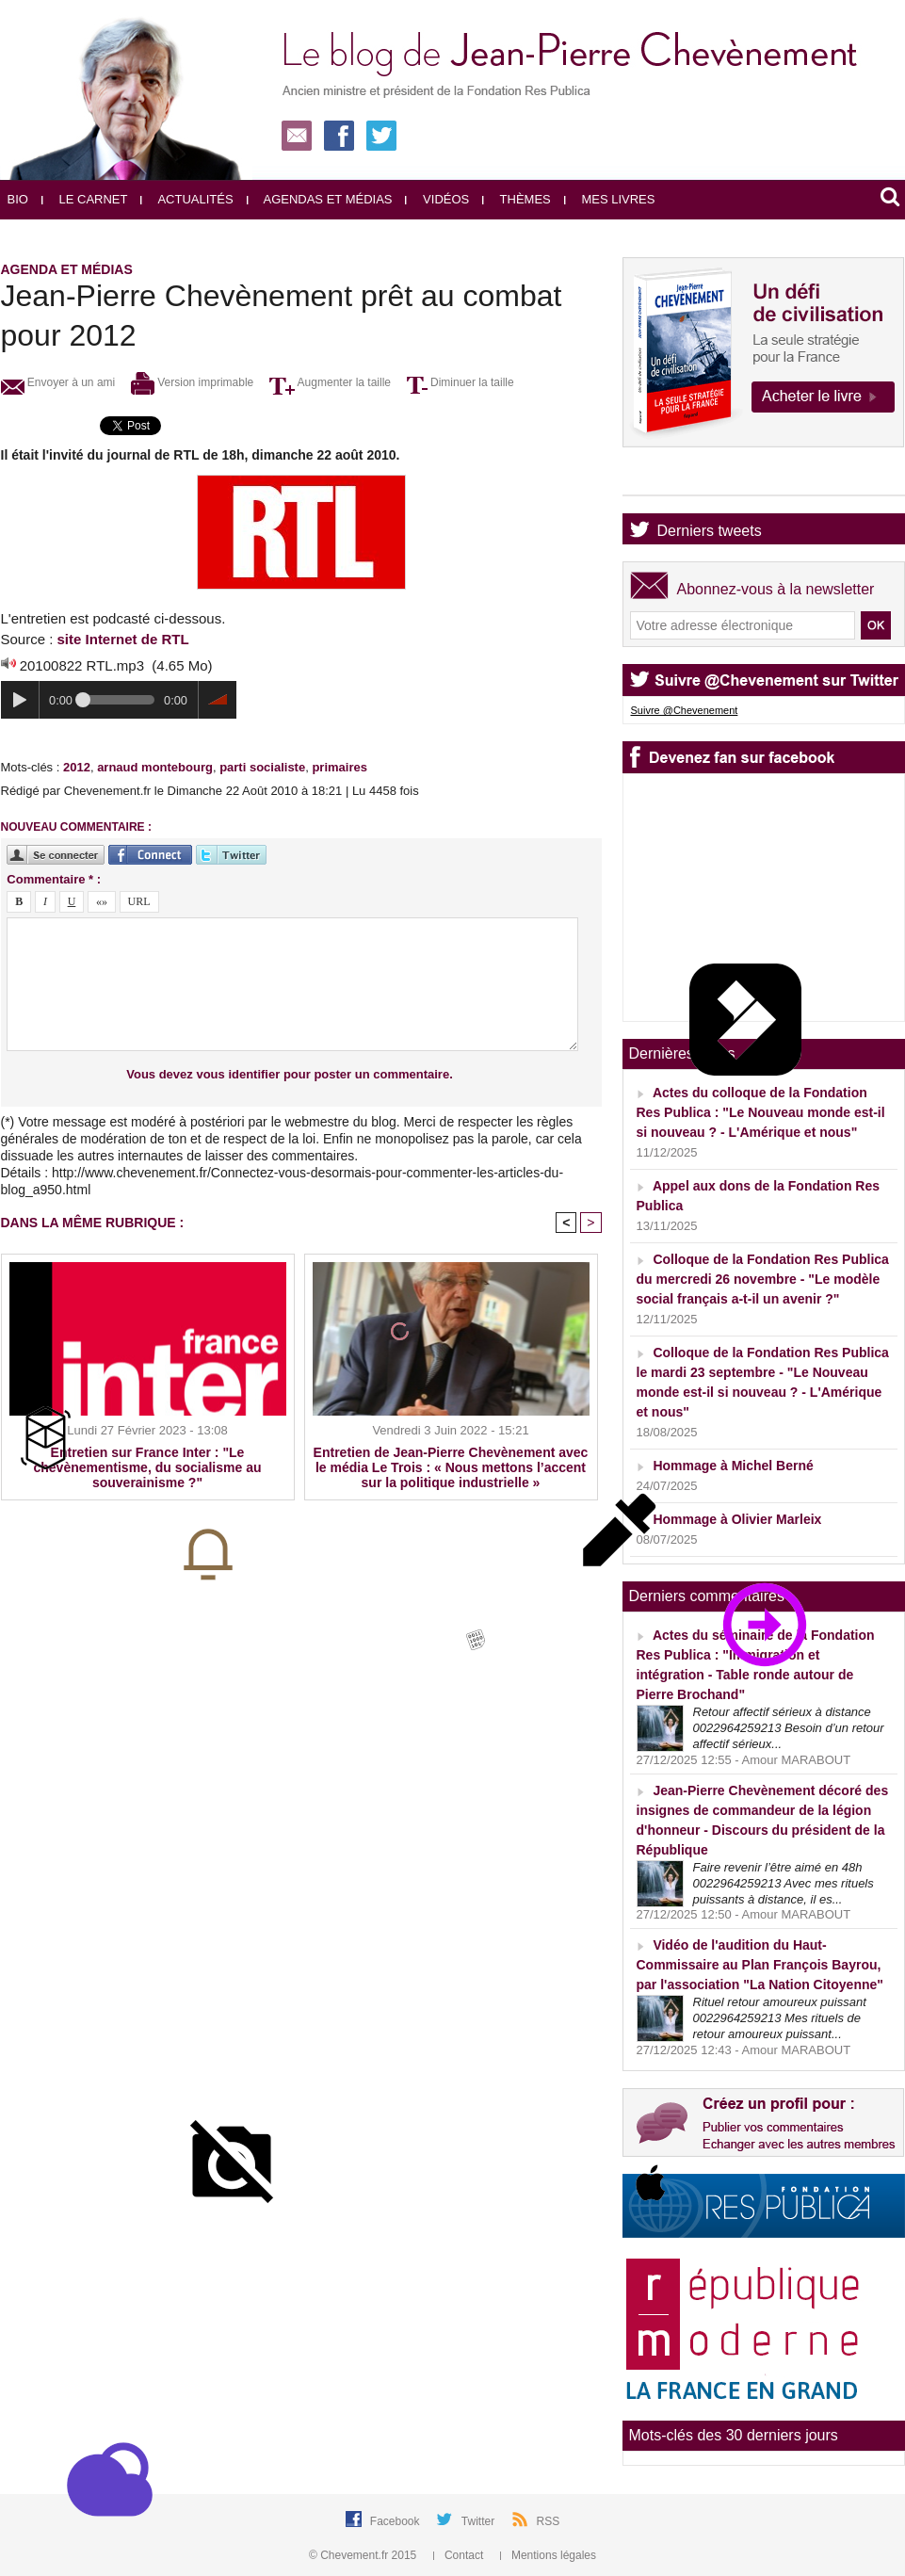 This screenshot has height=2576, width=905. I want to click on open pastebin website or app, so click(476, 1640).